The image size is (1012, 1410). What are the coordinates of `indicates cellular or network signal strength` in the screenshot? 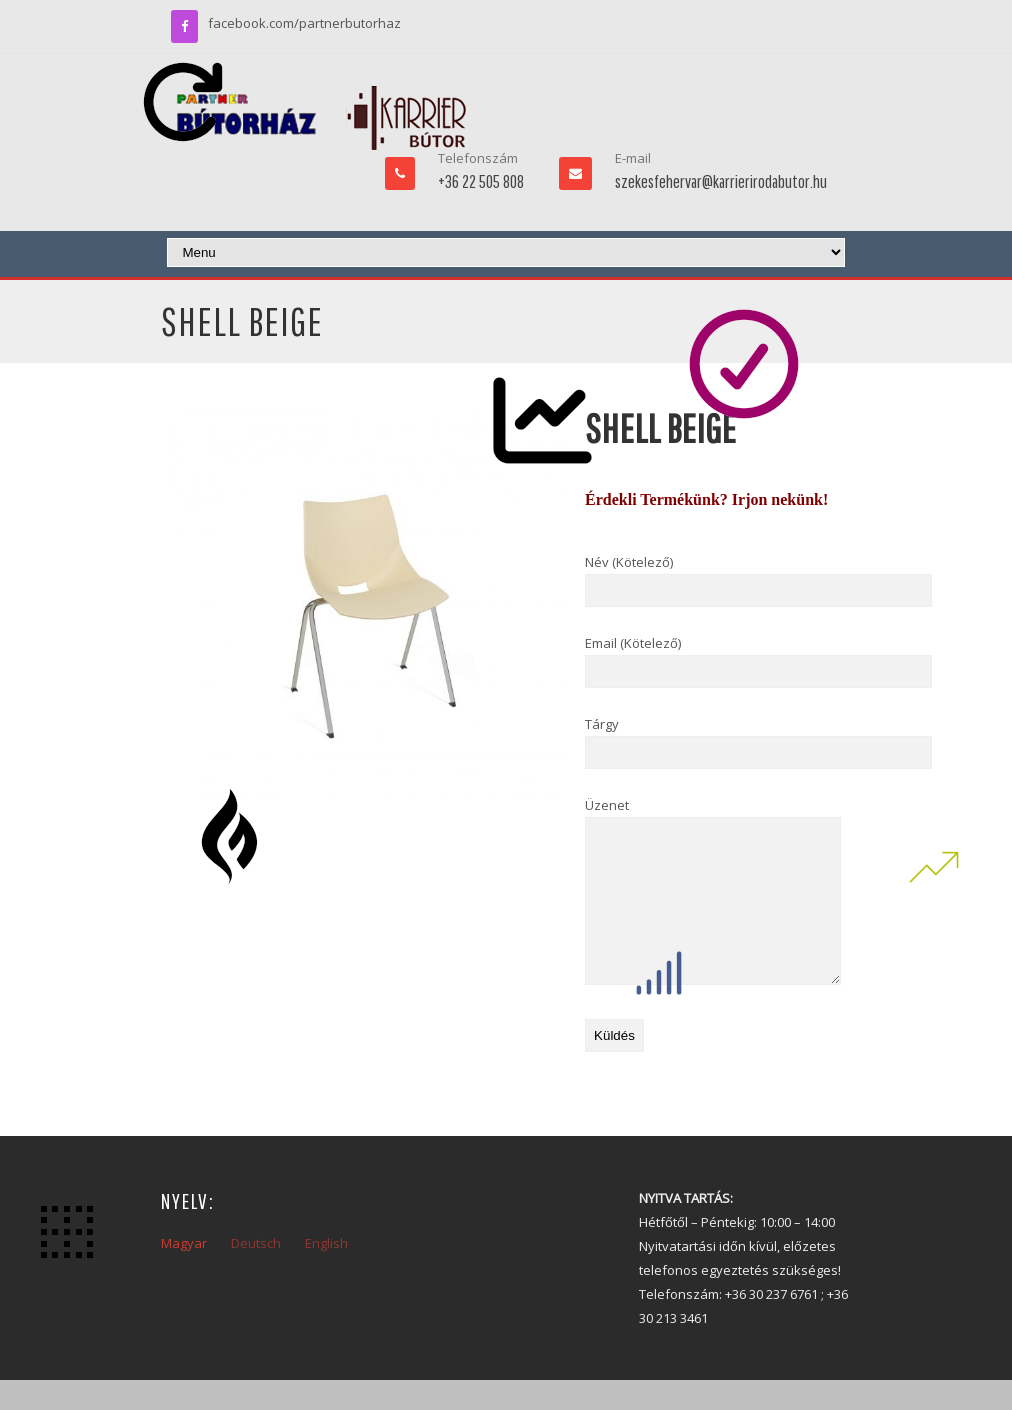 It's located at (659, 973).